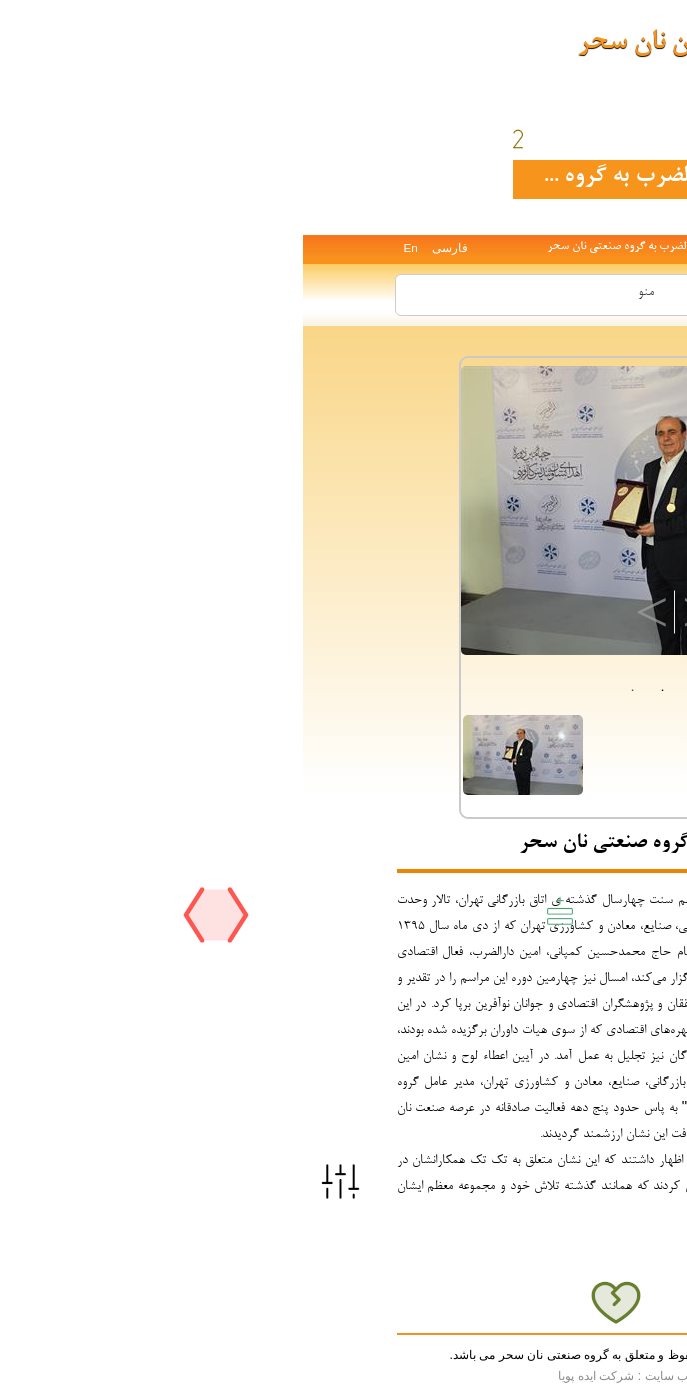  I want to click on adjust settings or preferences, so click(340, 1181).